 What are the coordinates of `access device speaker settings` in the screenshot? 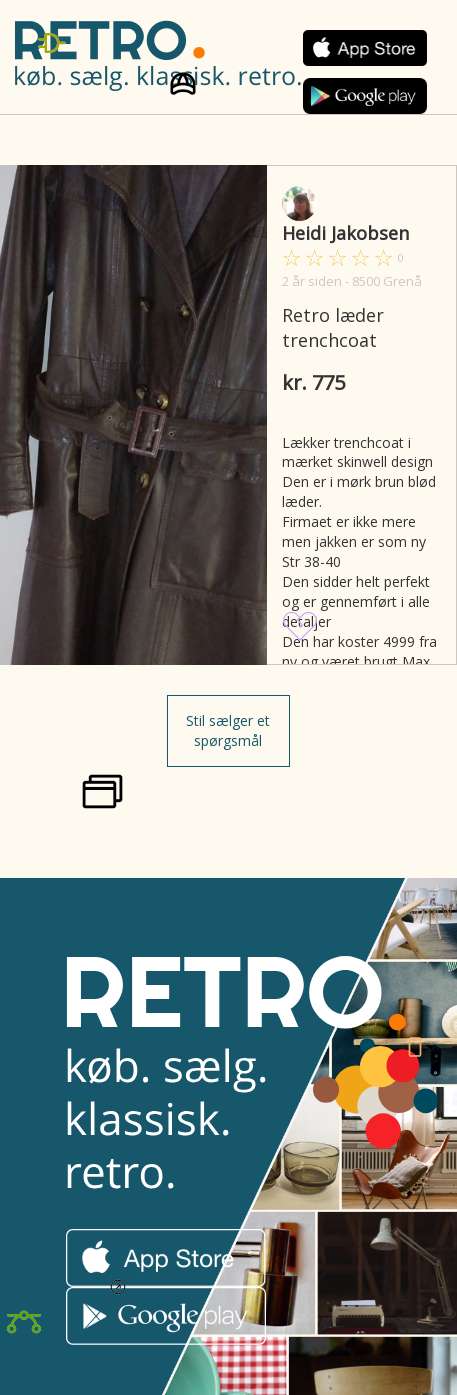 It's located at (415, 1047).